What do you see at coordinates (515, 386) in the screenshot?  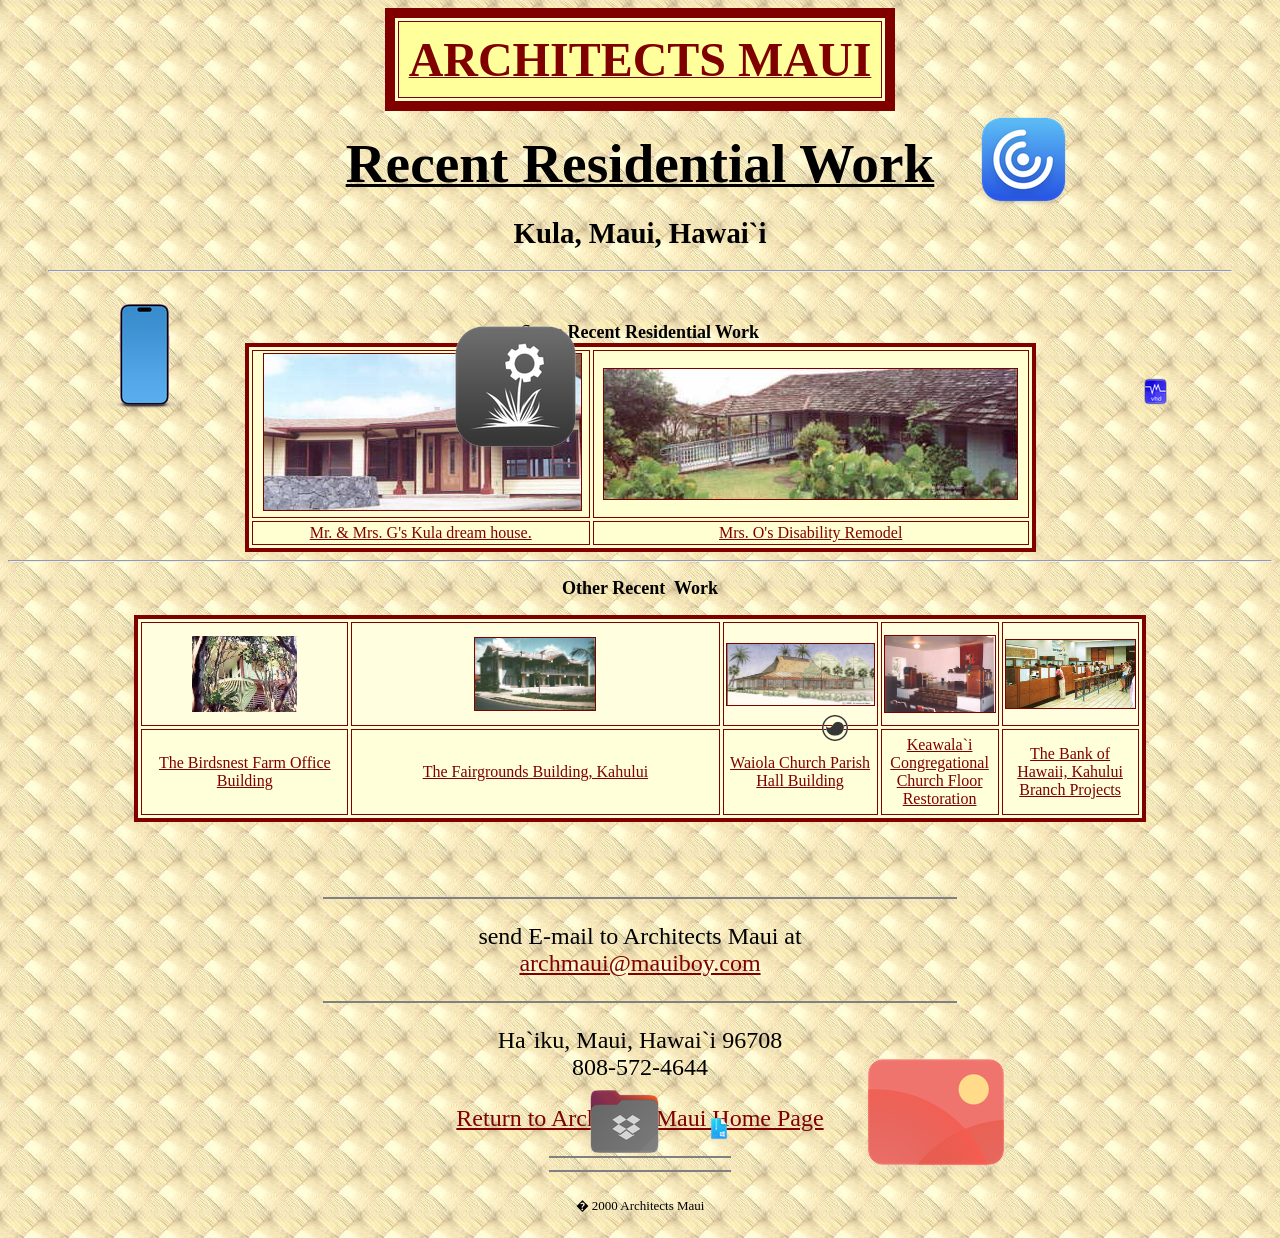 I see `open wicked engine editor` at bounding box center [515, 386].